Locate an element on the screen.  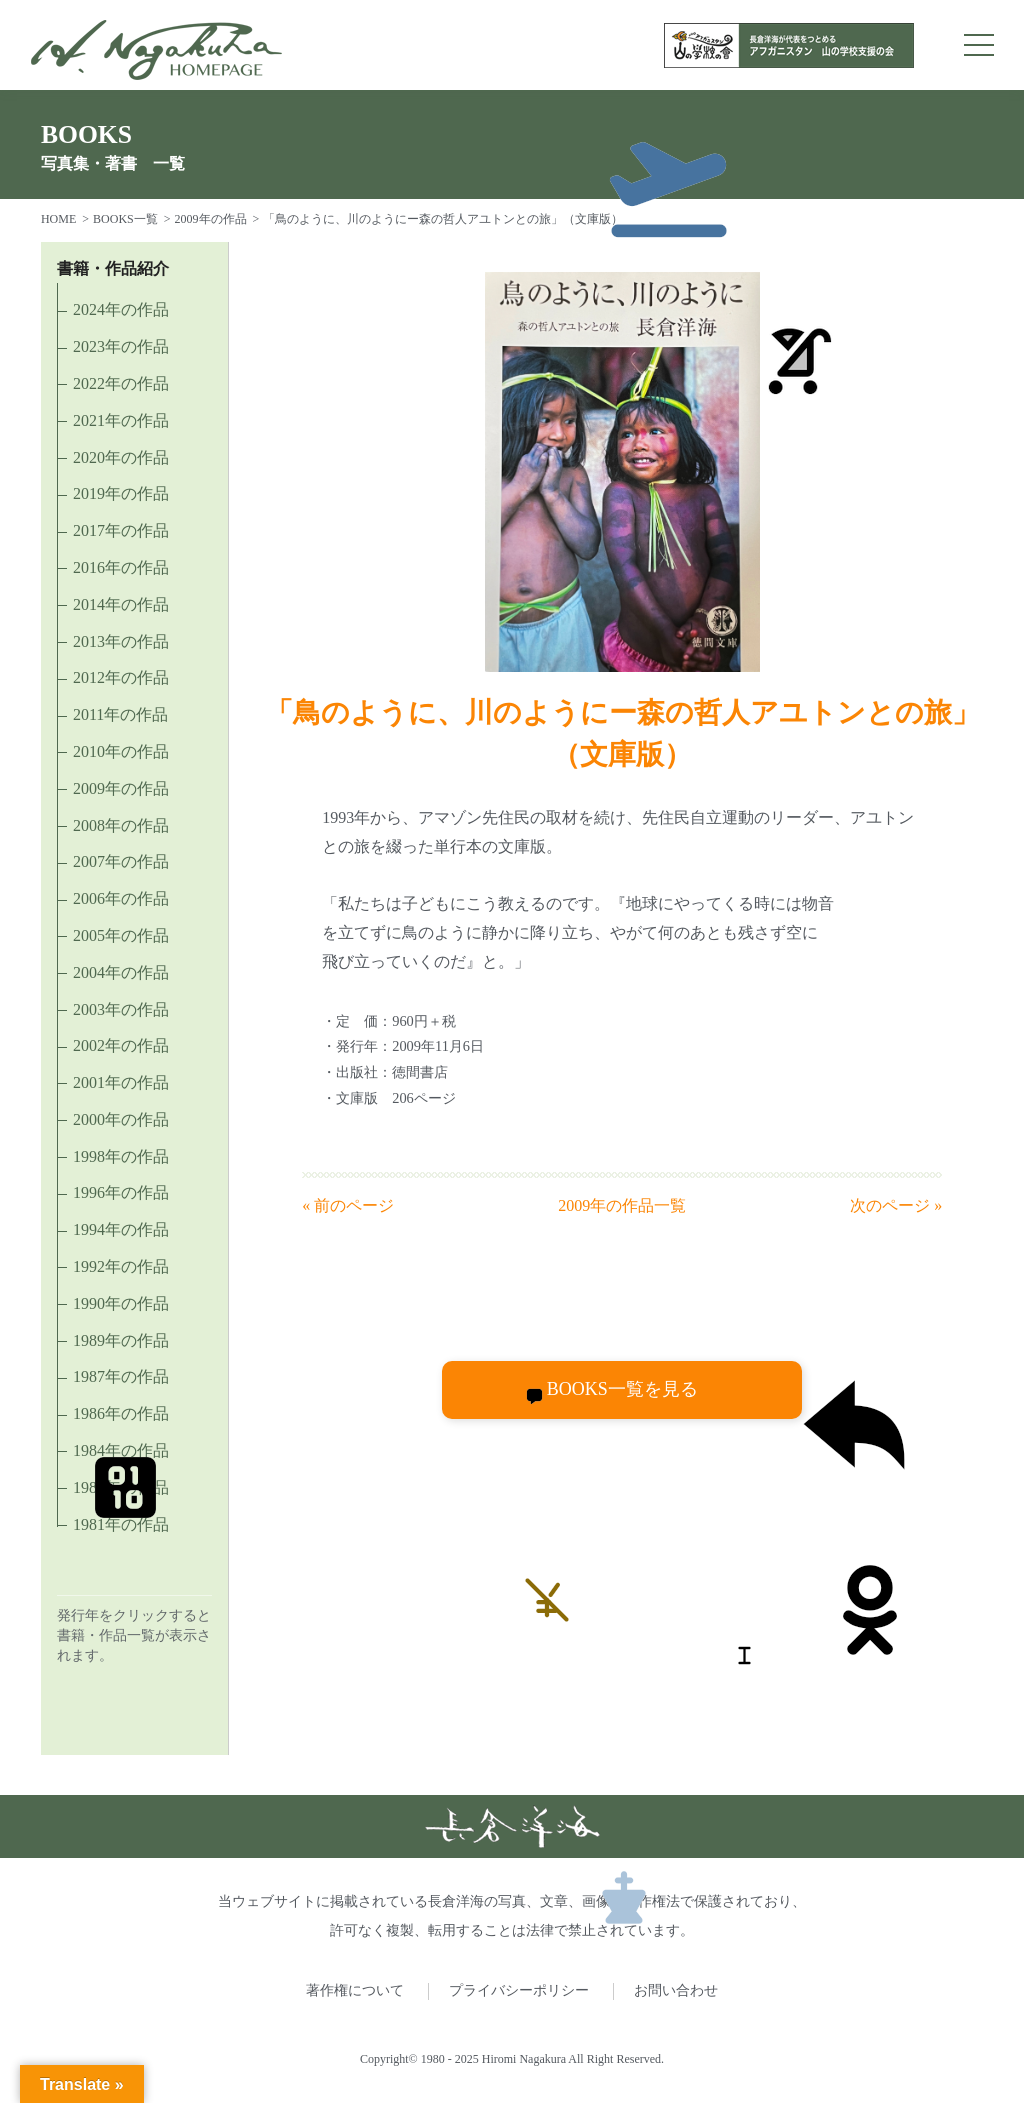
chess king piece indicator is located at coordinates (624, 1899).